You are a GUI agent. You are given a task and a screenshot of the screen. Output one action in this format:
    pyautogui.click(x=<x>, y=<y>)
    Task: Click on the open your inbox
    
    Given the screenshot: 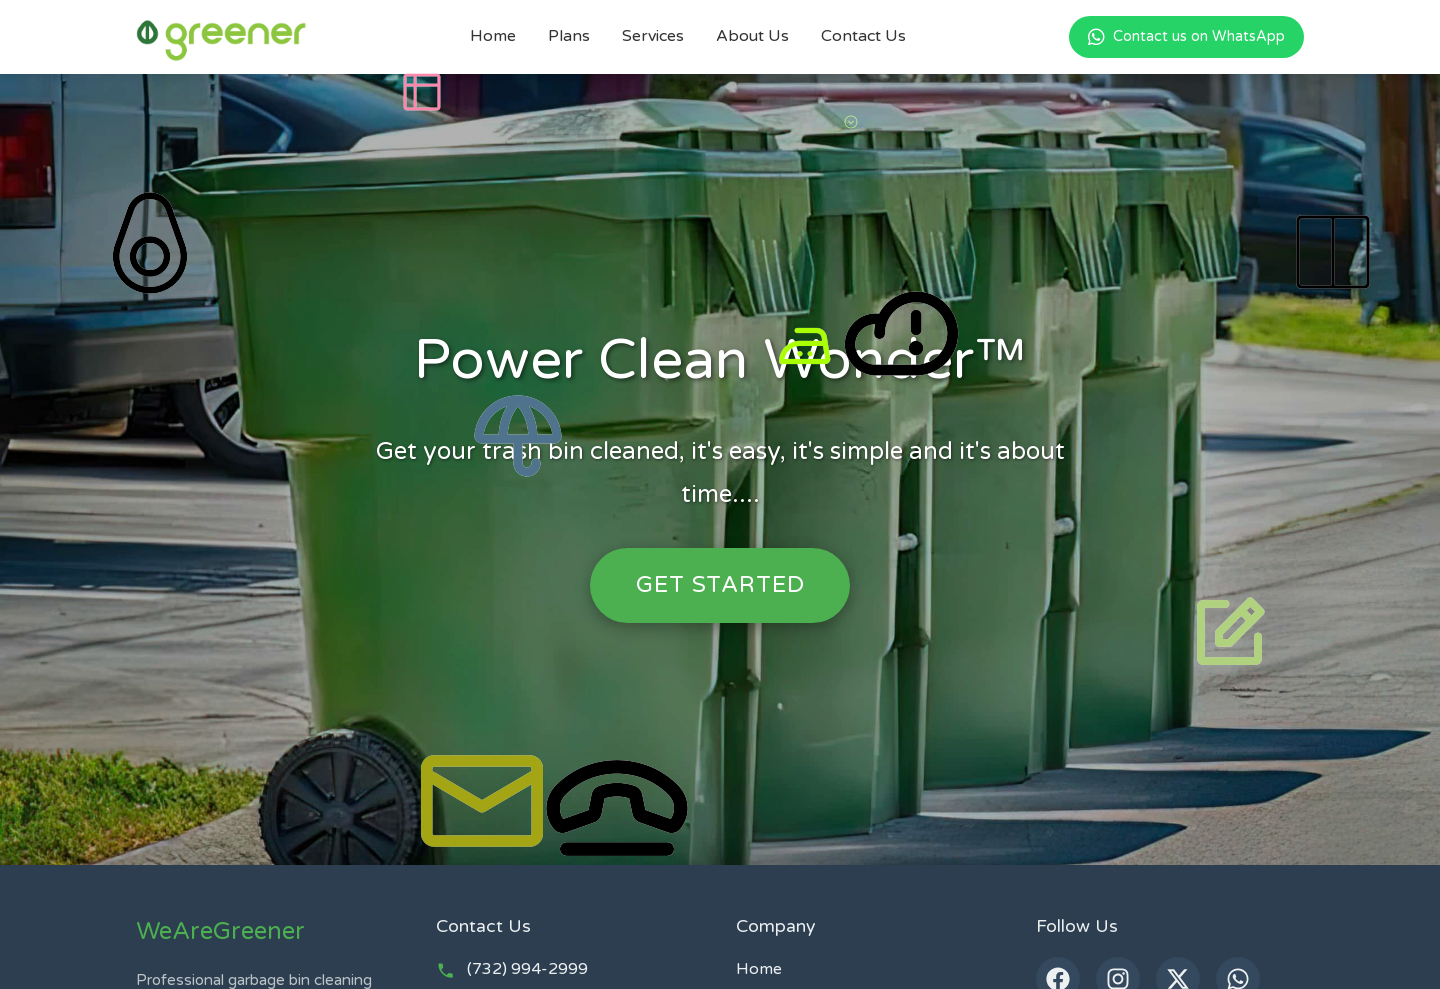 What is the action you would take?
    pyautogui.click(x=482, y=801)
    